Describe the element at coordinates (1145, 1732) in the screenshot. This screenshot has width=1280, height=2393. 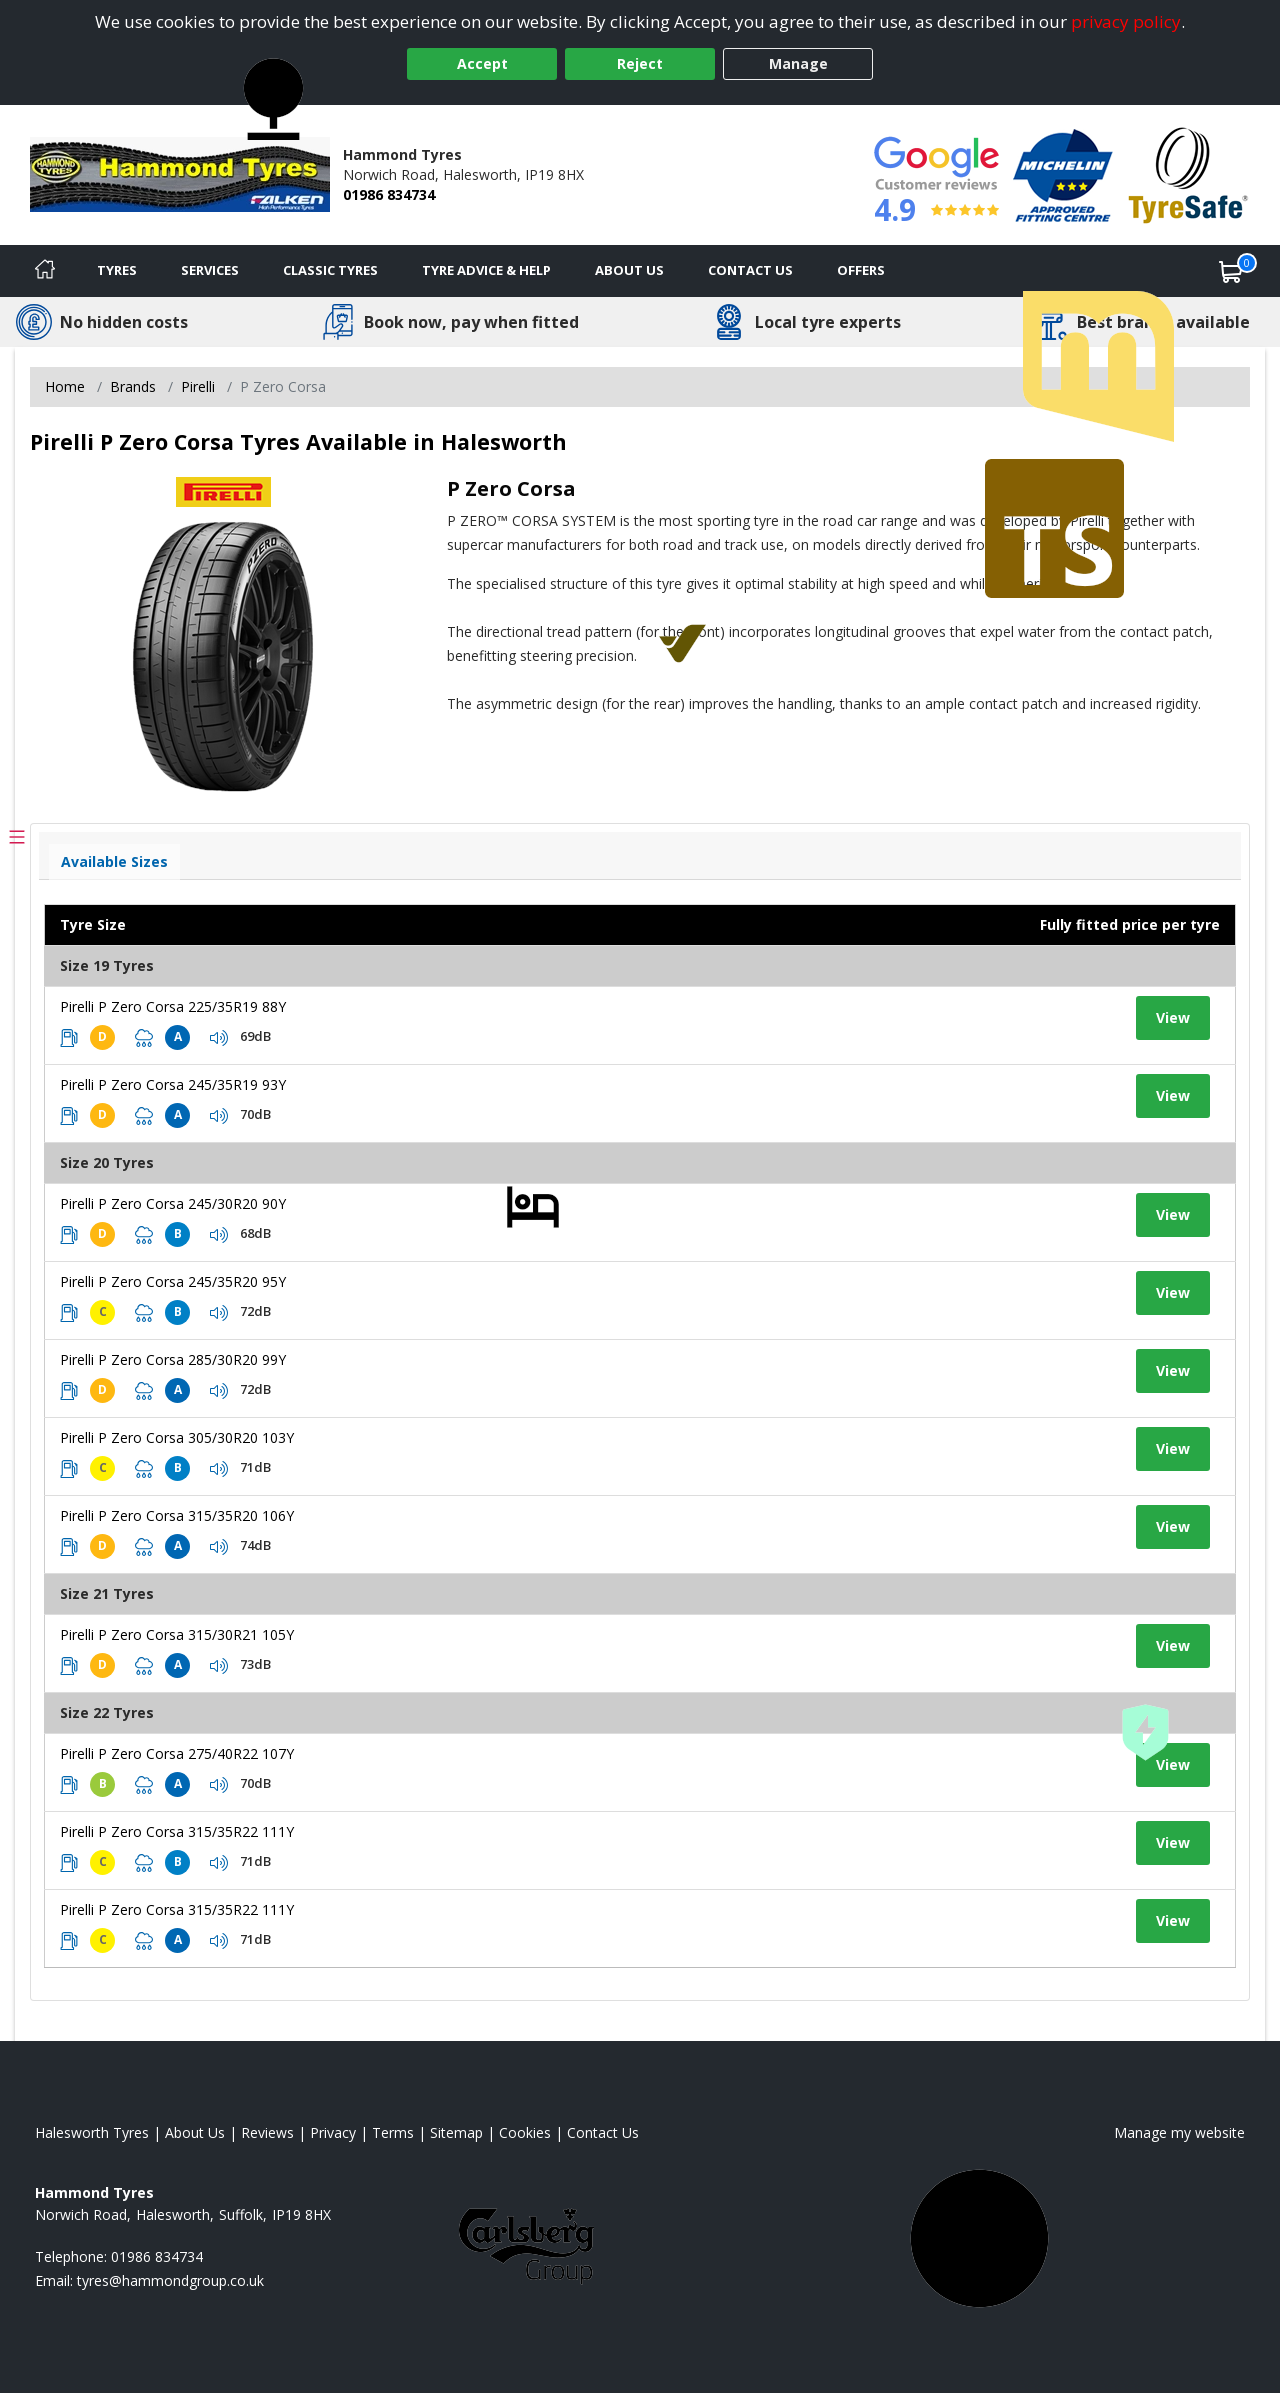
I see `indicates active security protection or firewall enabled` at that location.